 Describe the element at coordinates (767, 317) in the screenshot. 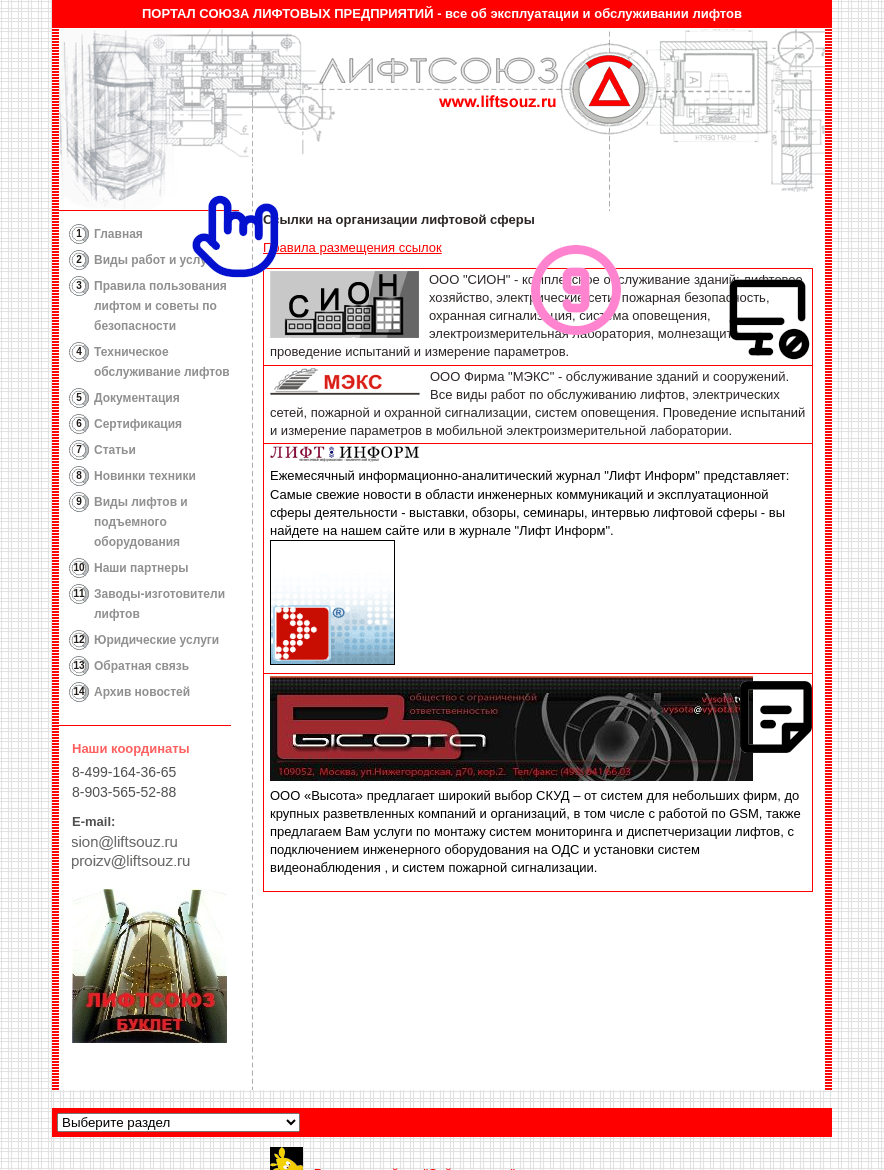

I see `cancel or disconnect from desktop computer` at that location.